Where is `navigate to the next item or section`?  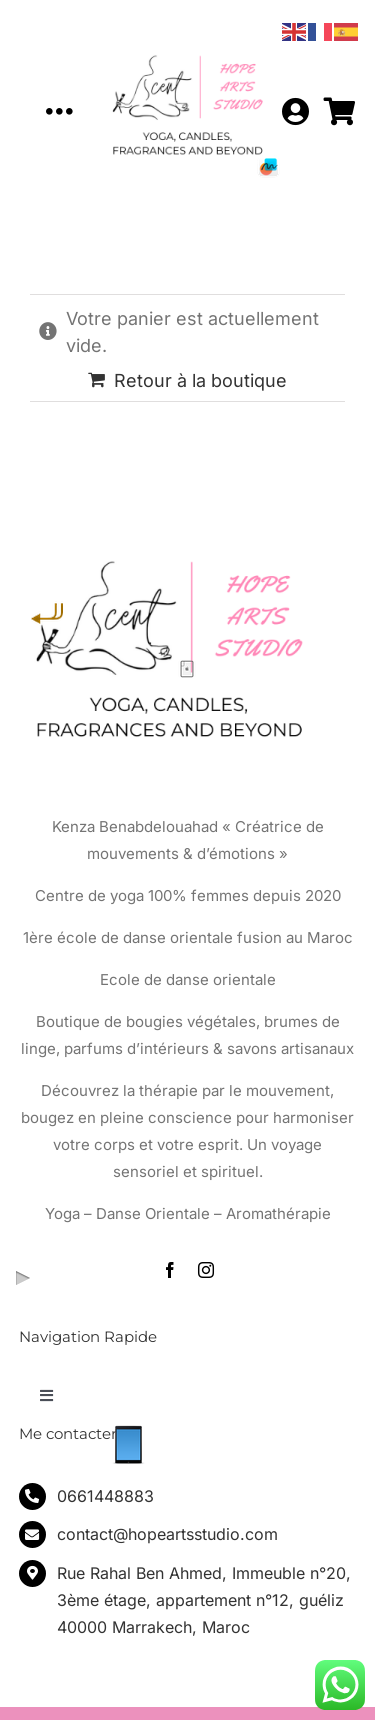
navigate to the next item or section is located at coordinates (24, 1279).